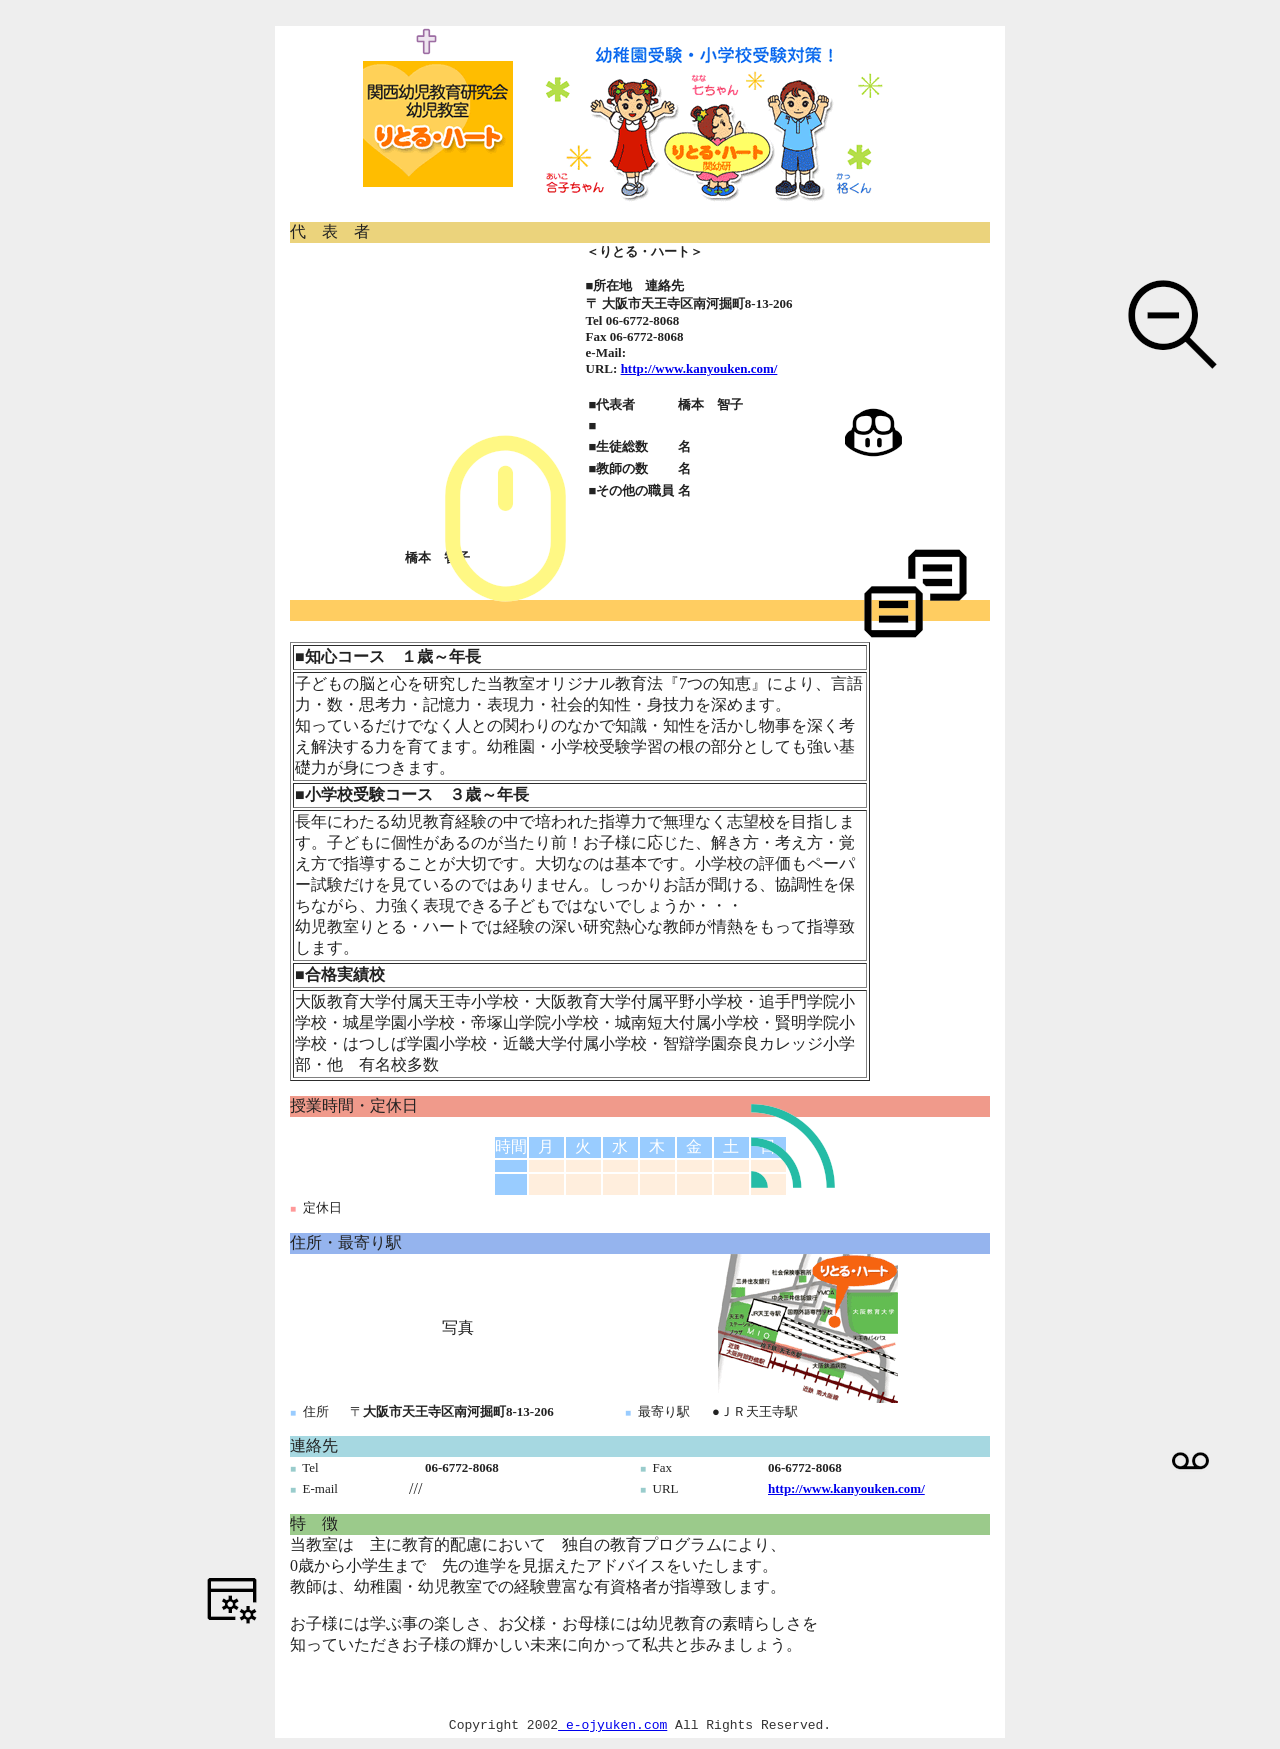 The image size is (1280, 1749). I want to click on view server processes and configurations, so click(232, 1599).